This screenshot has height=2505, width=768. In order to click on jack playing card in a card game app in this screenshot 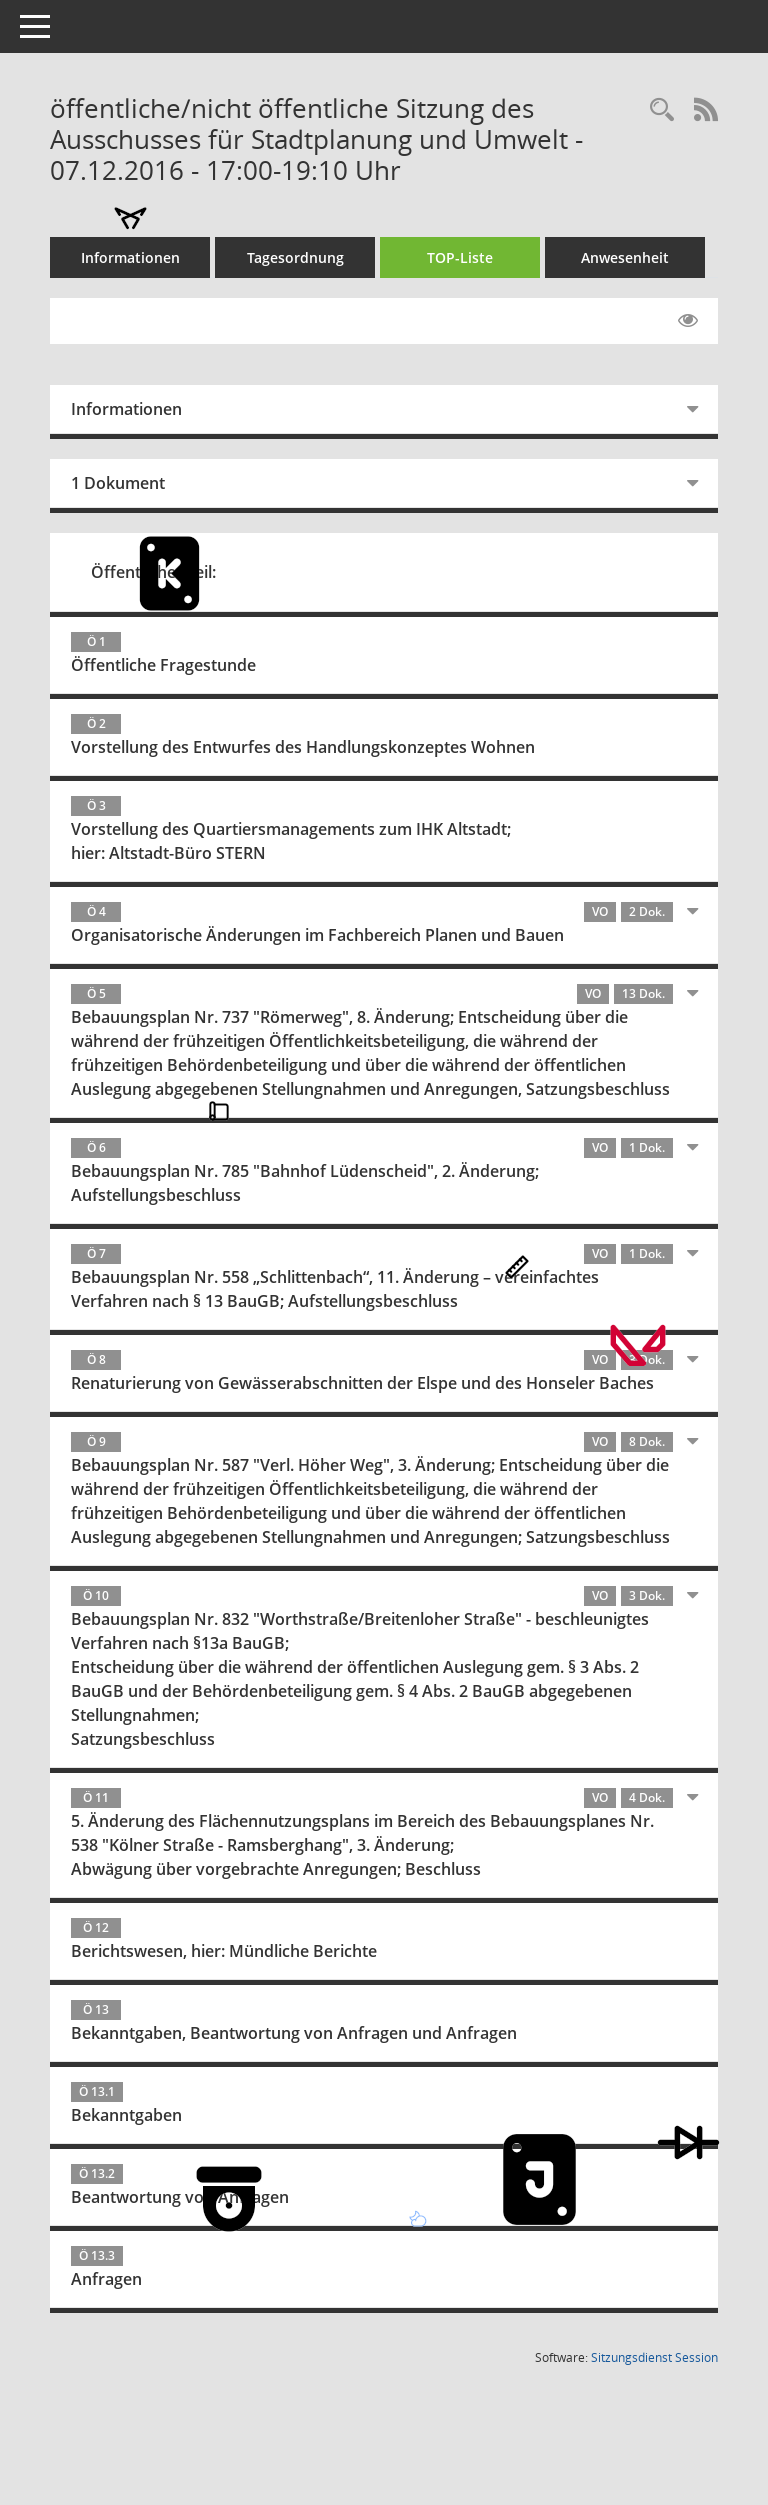, I will do `click(539, 2179)`.